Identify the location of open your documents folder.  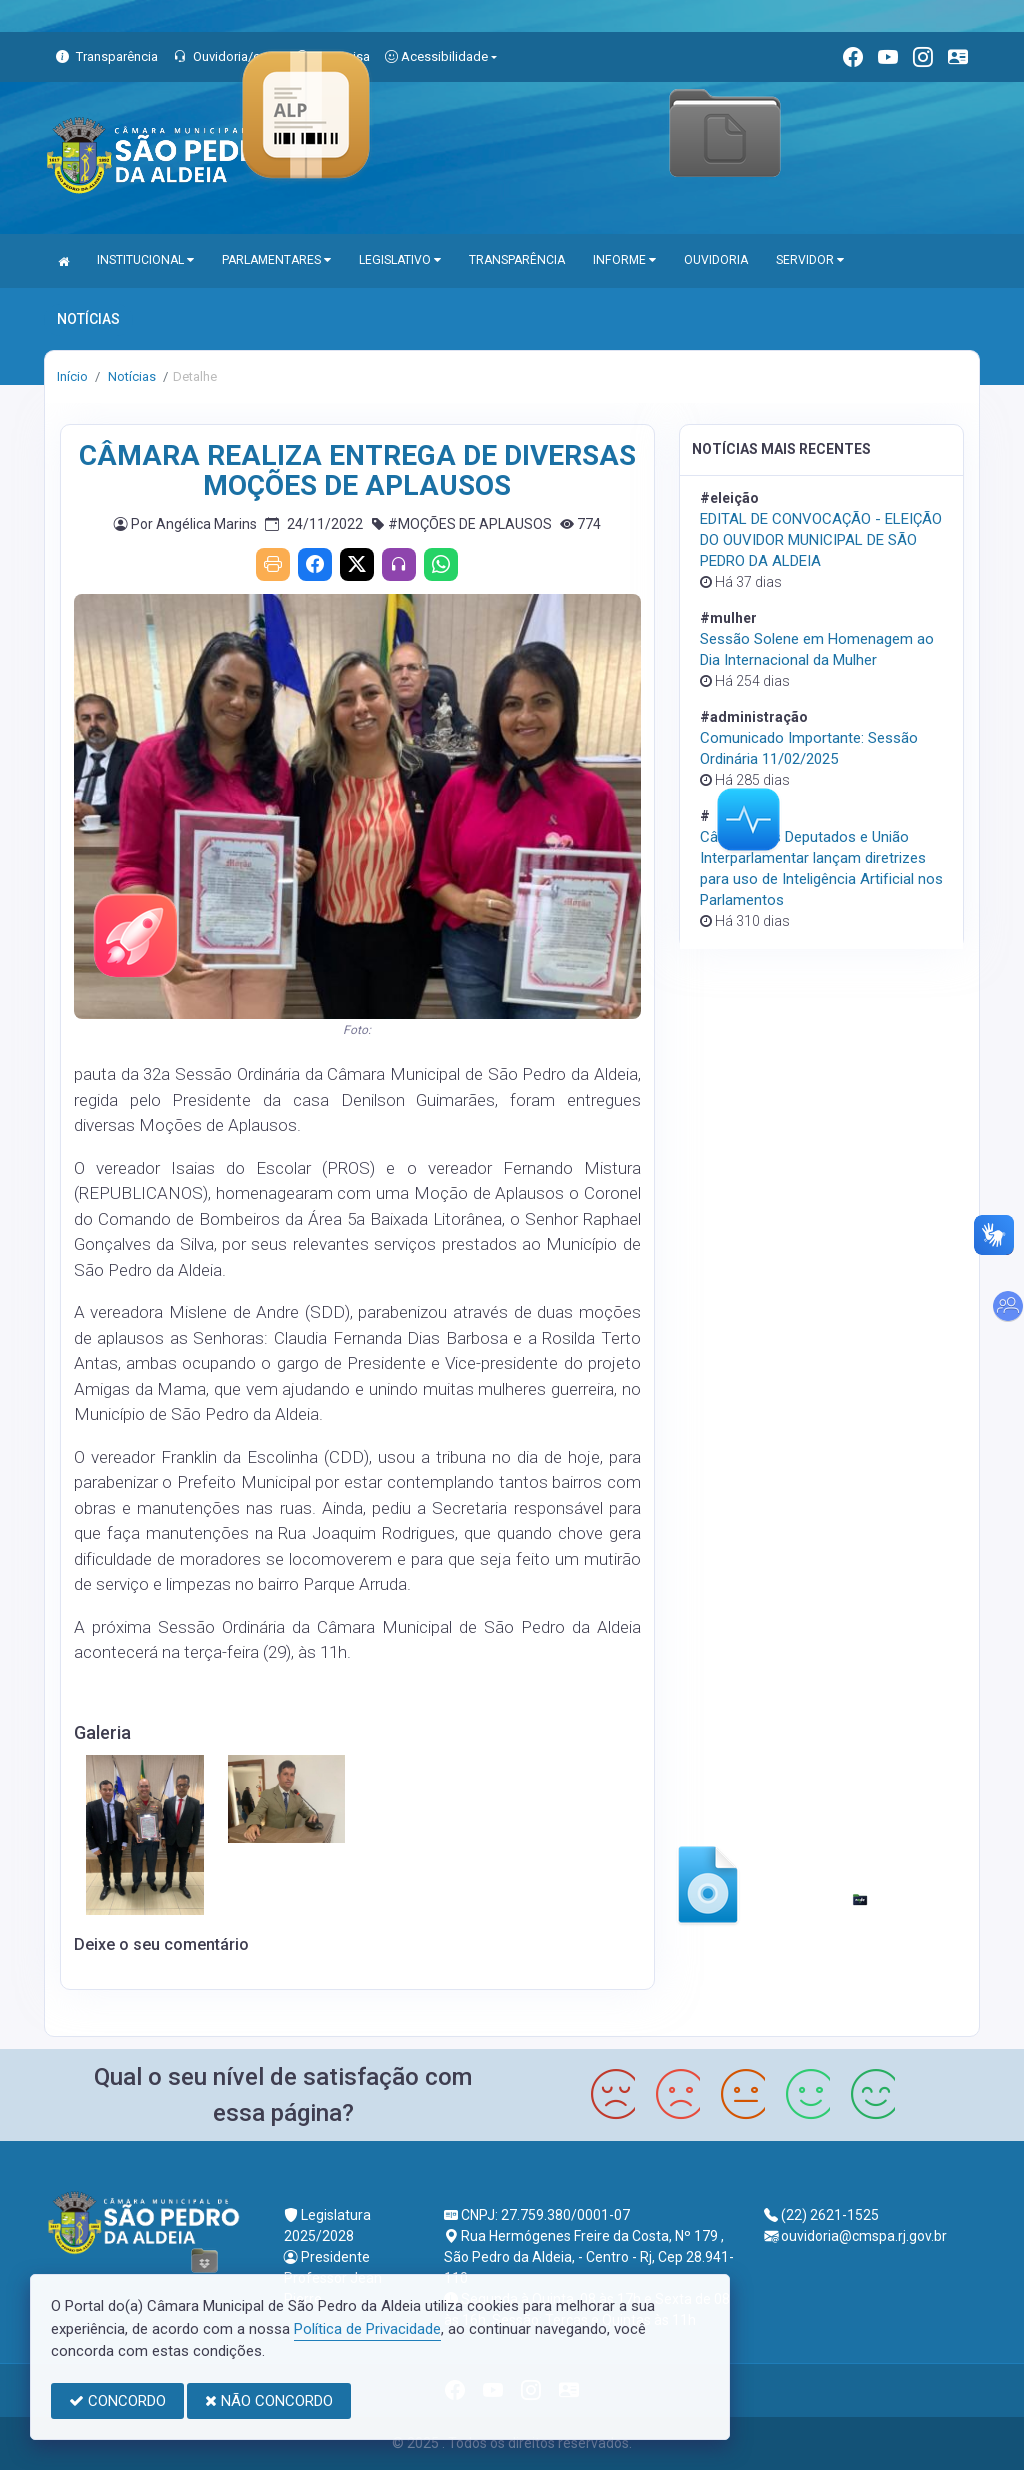
(725, 133).